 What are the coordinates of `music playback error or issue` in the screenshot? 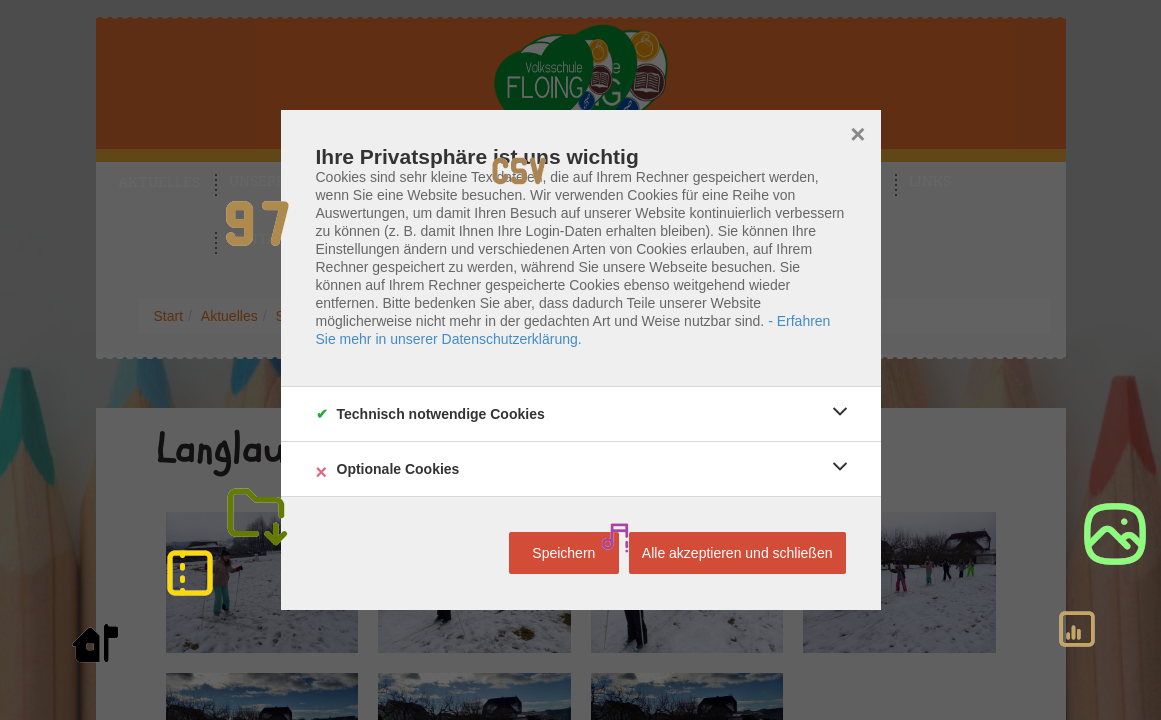 It's located at (616, 536).